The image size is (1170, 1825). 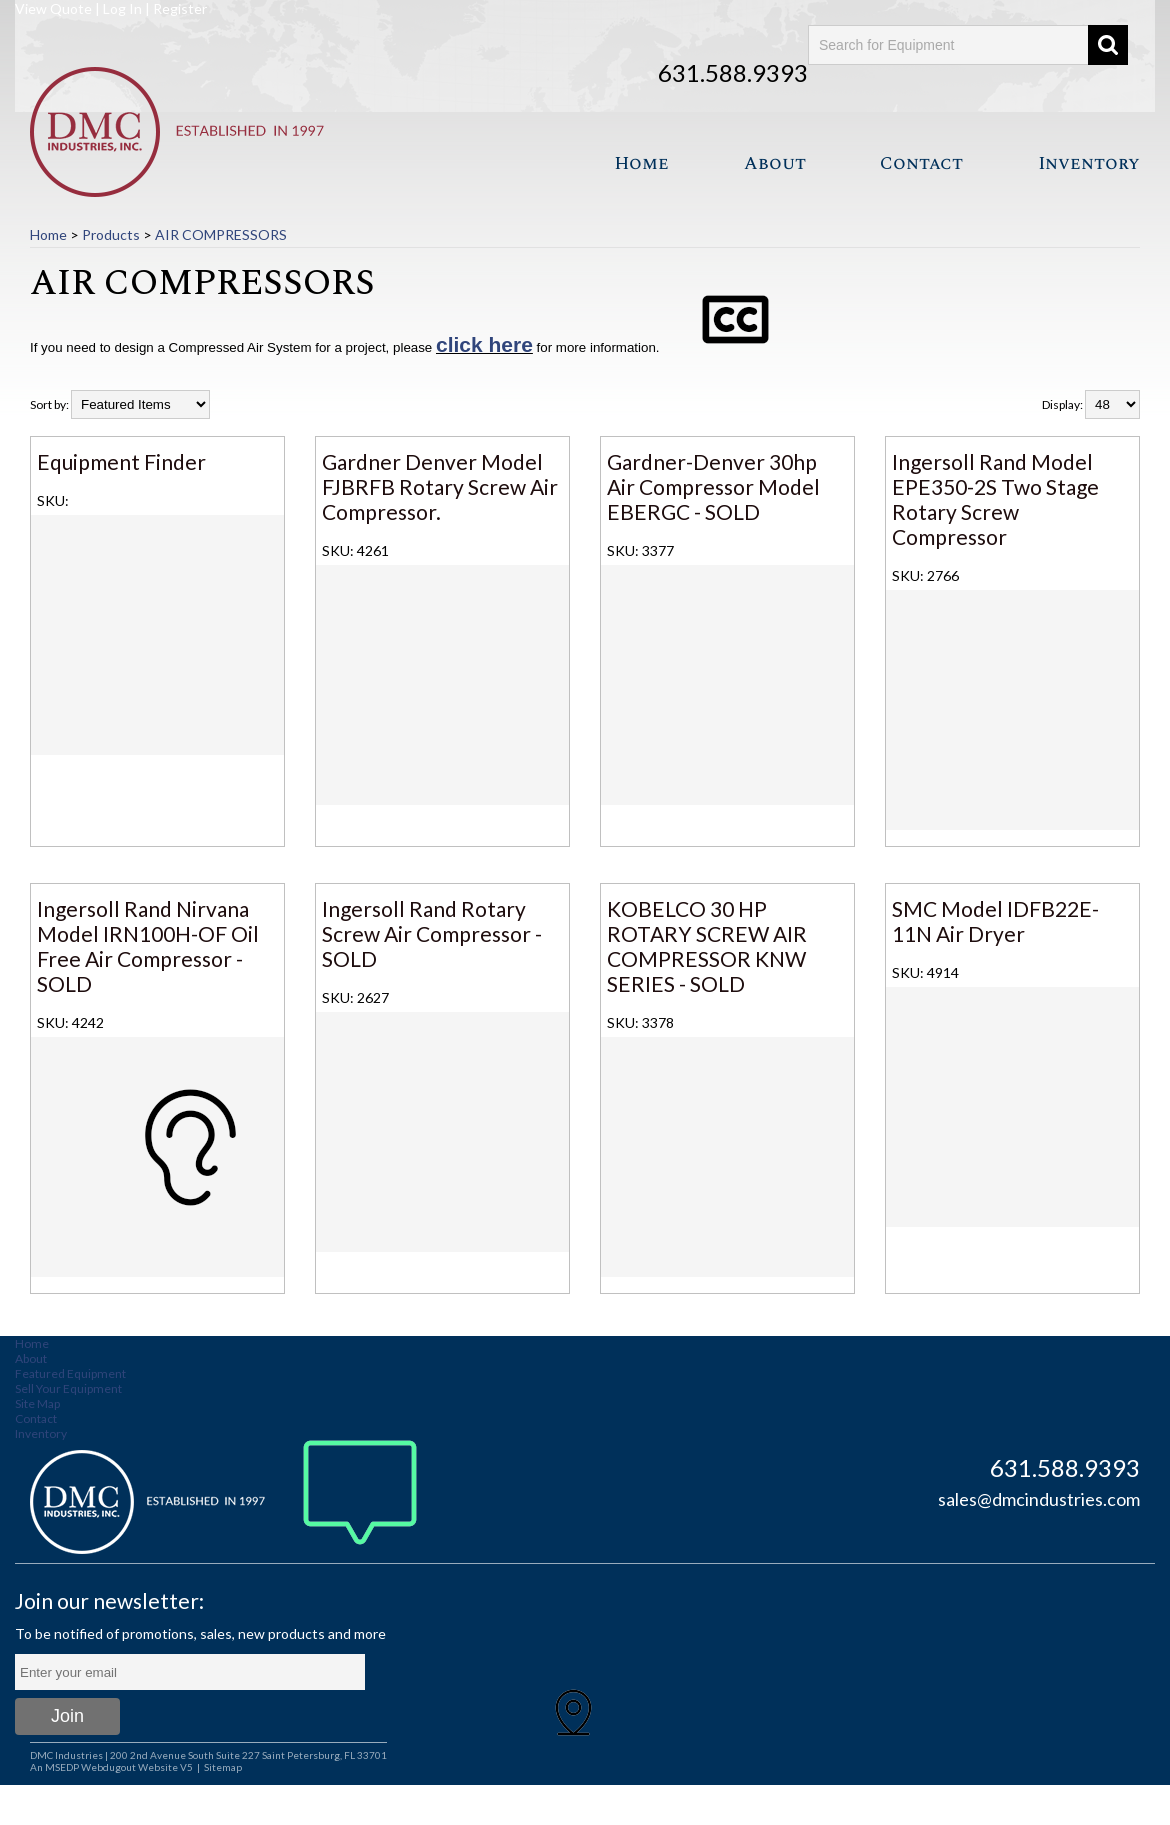 I want to click on access audio or hearing settings, so click(x=190, y=1147).